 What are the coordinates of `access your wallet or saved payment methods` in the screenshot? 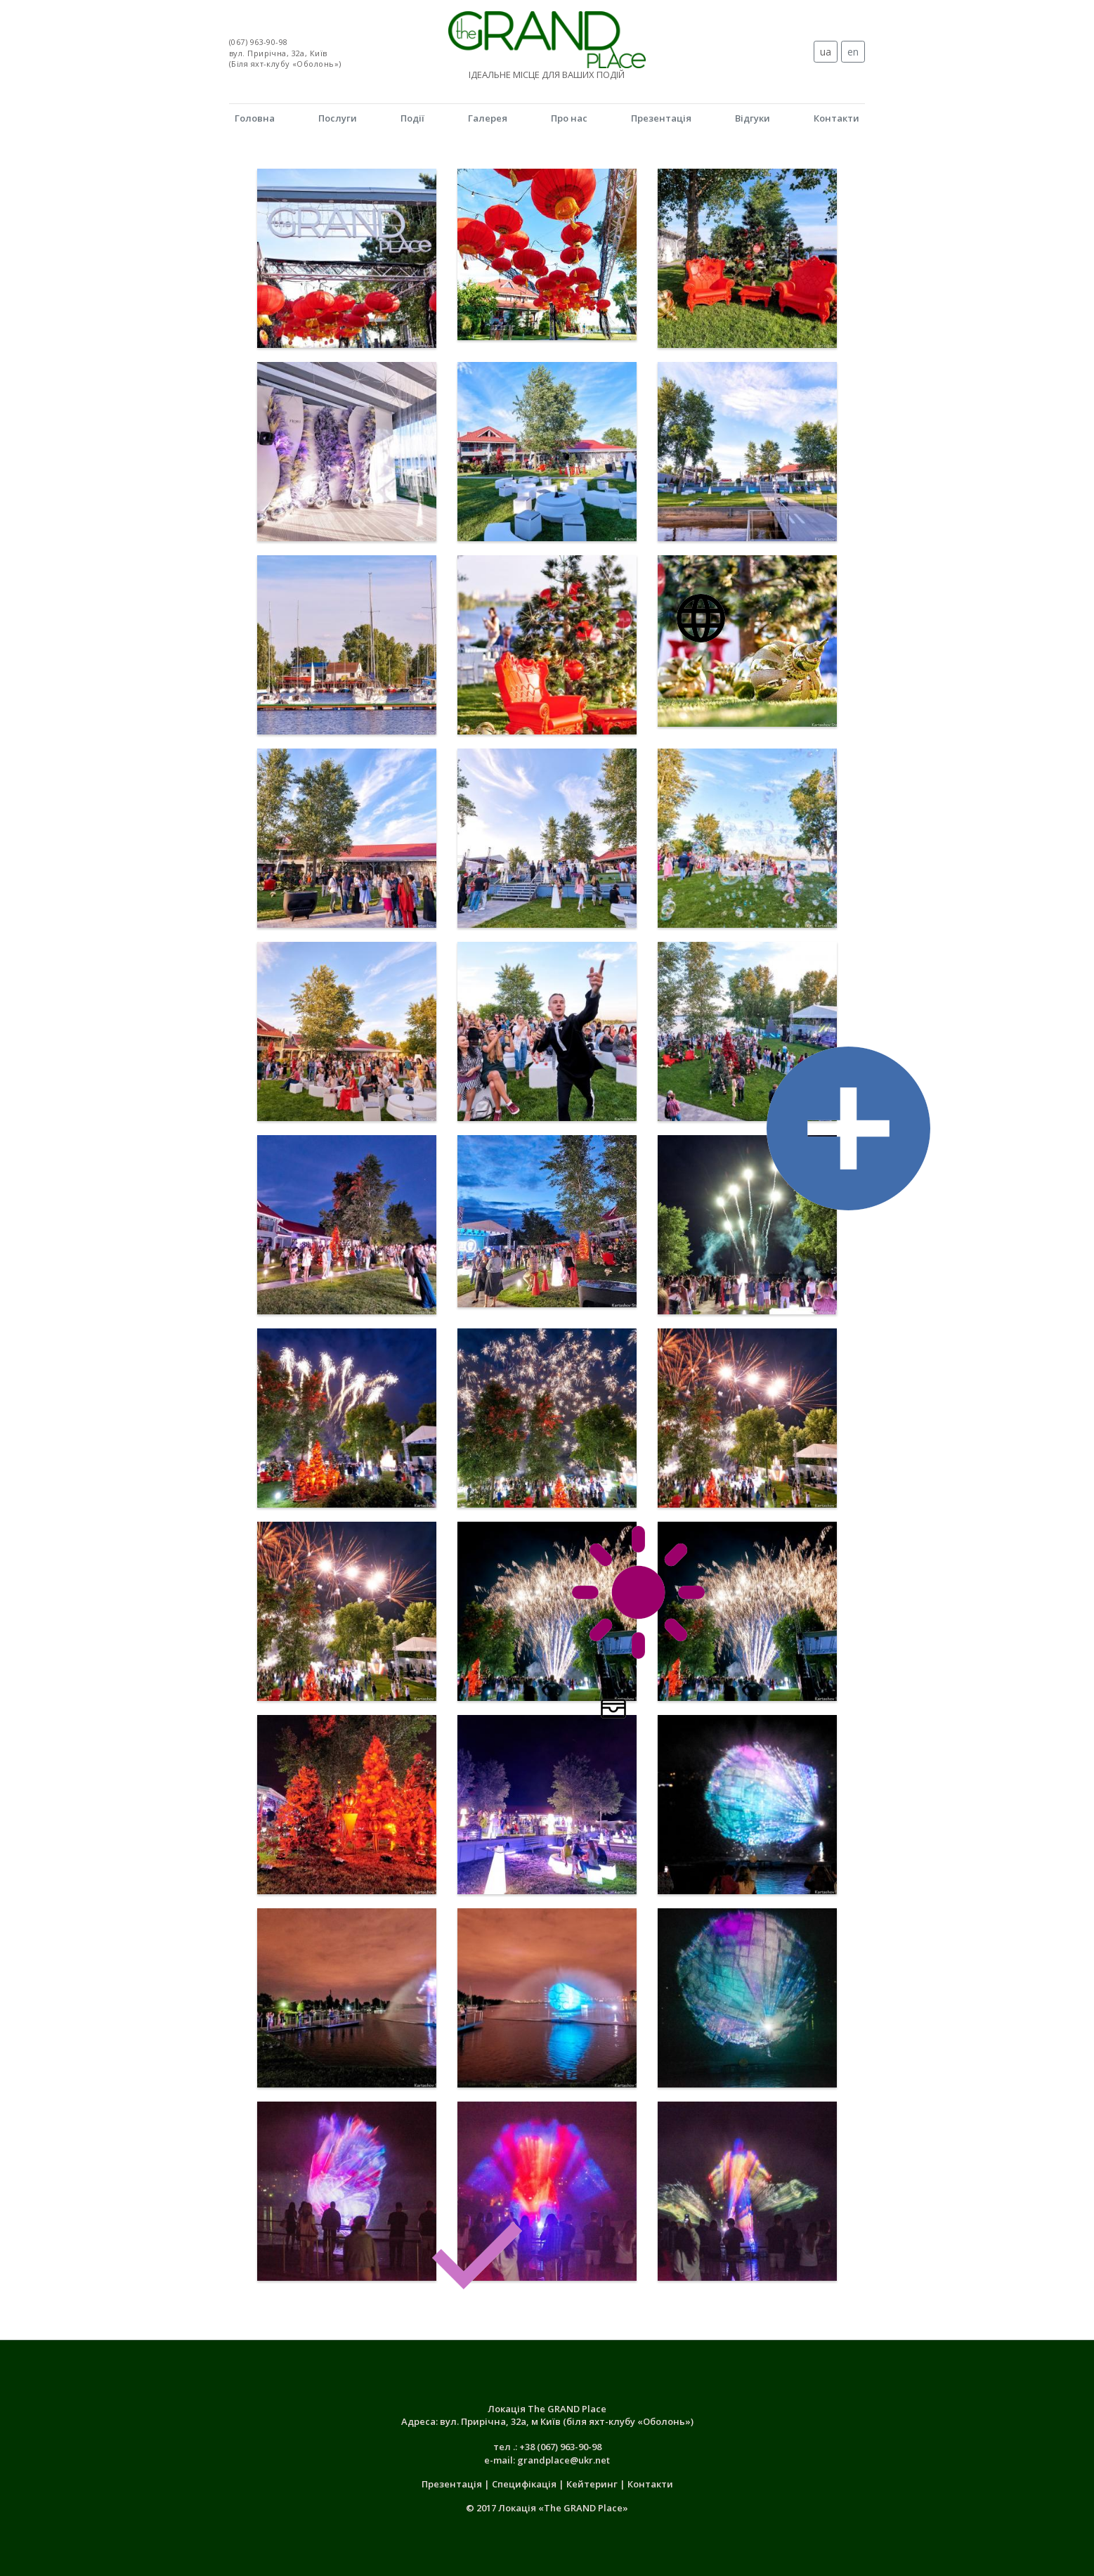 It's located at (613, 1709).